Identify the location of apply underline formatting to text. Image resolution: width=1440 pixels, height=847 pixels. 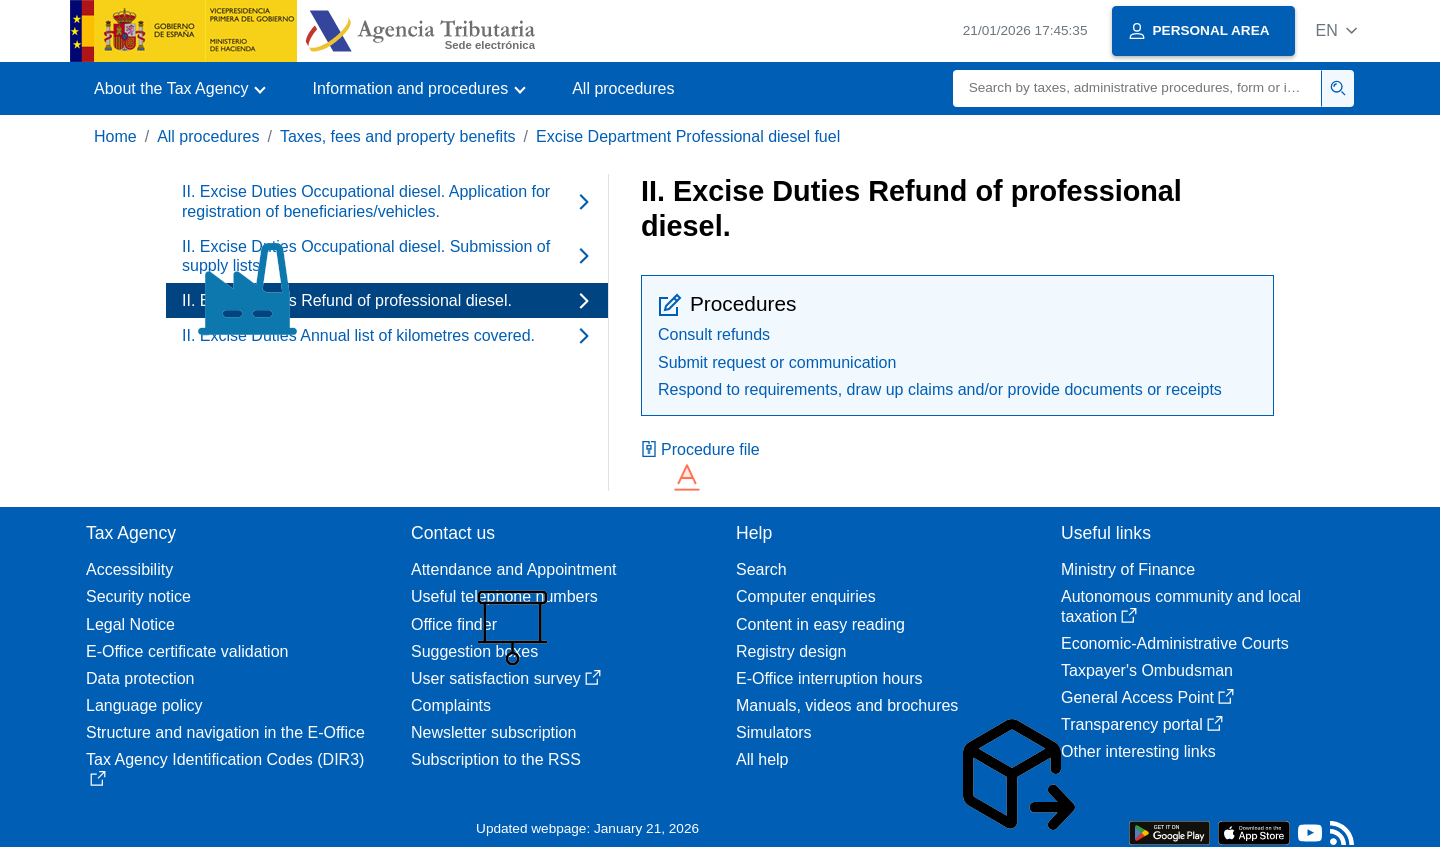
(687, 478).